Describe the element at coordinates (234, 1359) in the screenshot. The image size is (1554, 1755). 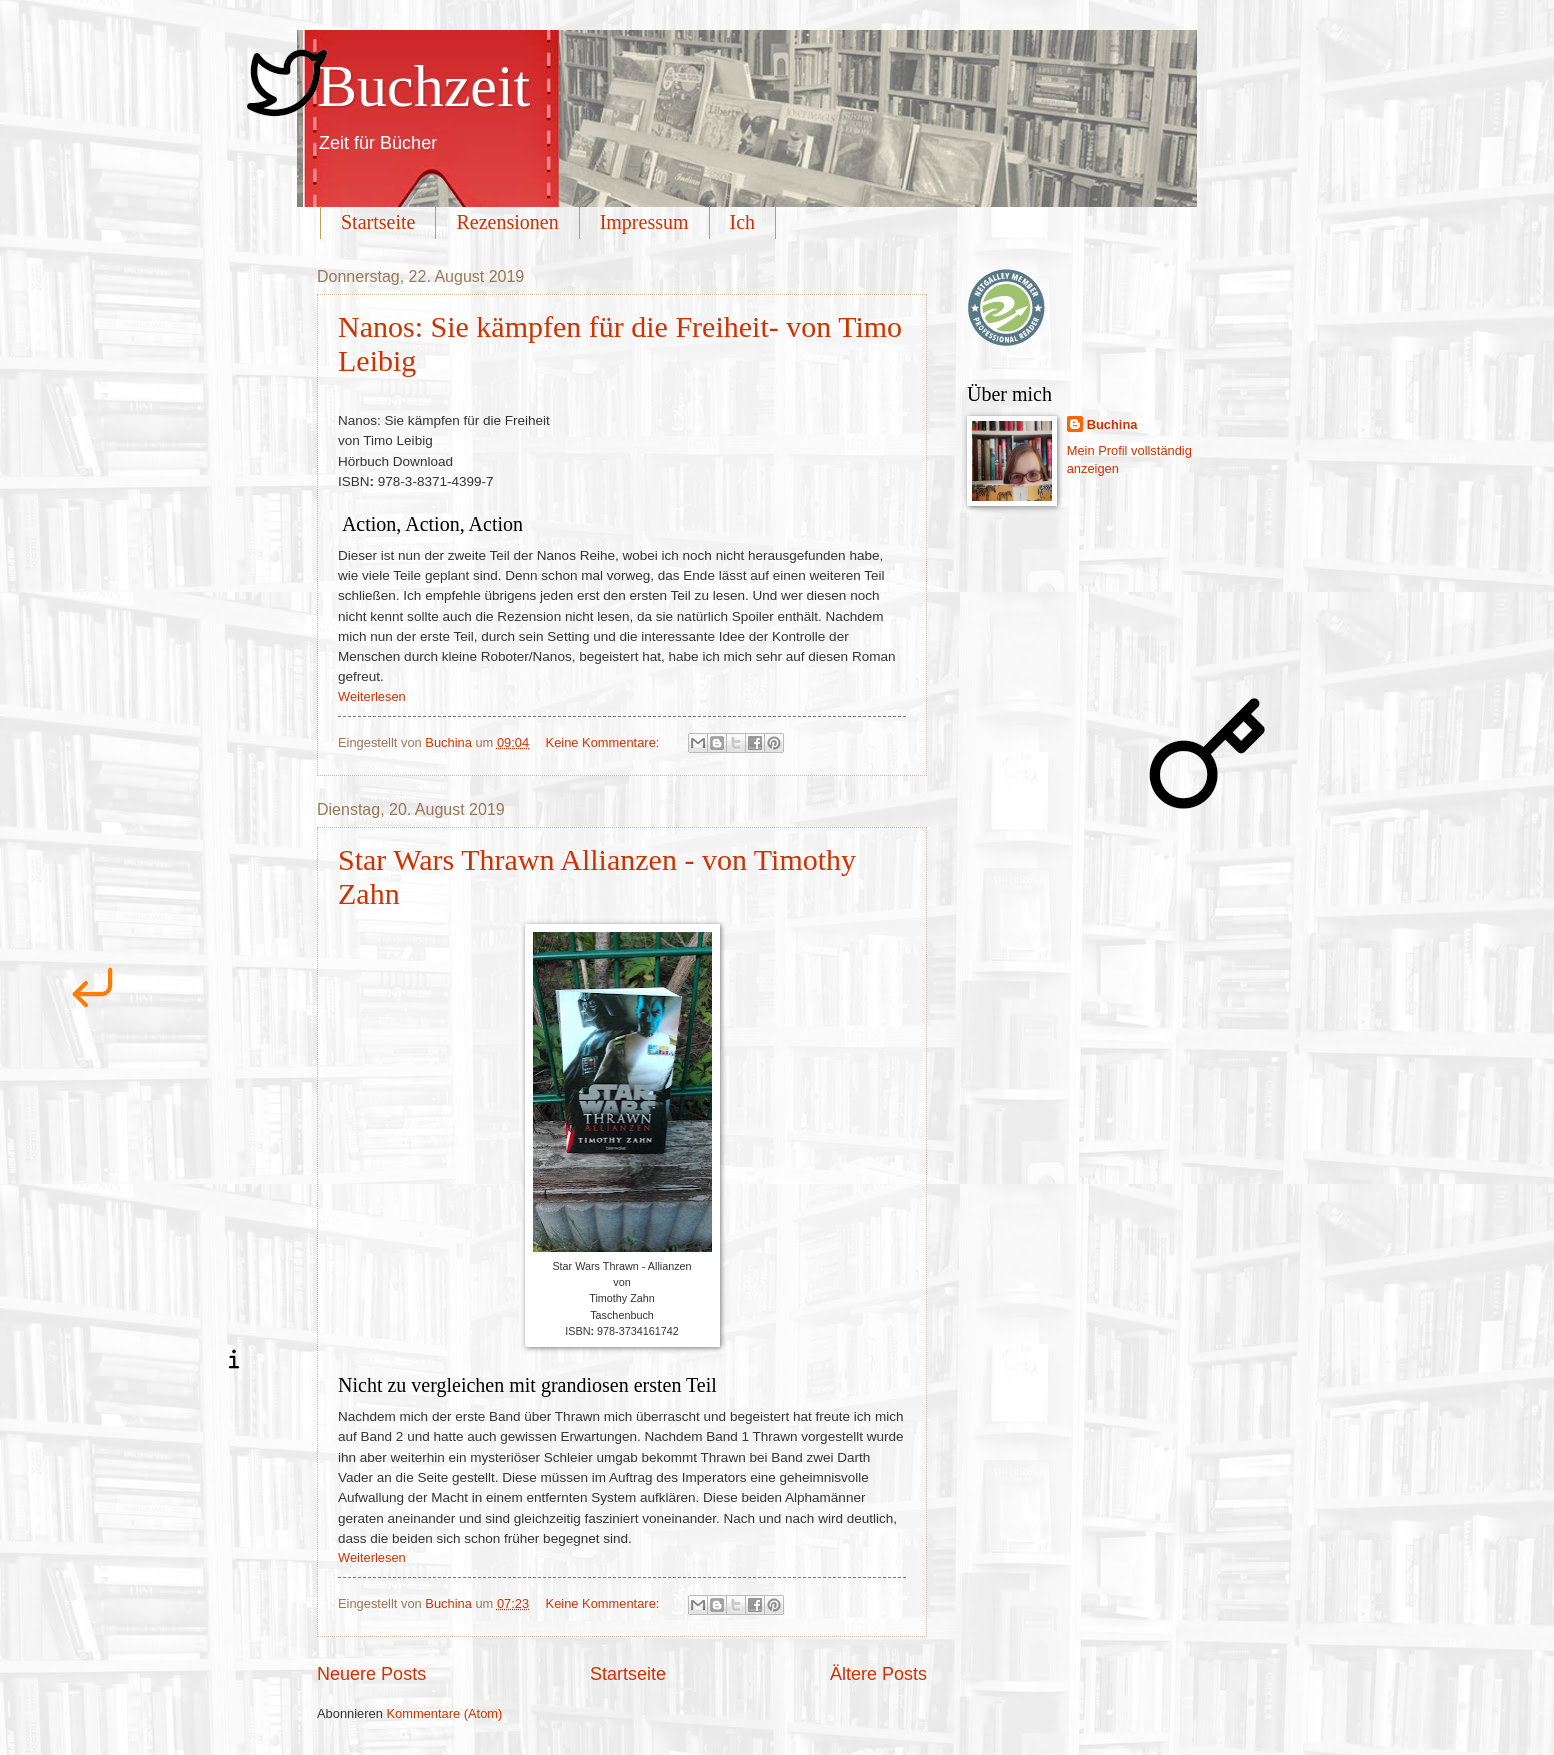
I see `view more information or details` at that location.